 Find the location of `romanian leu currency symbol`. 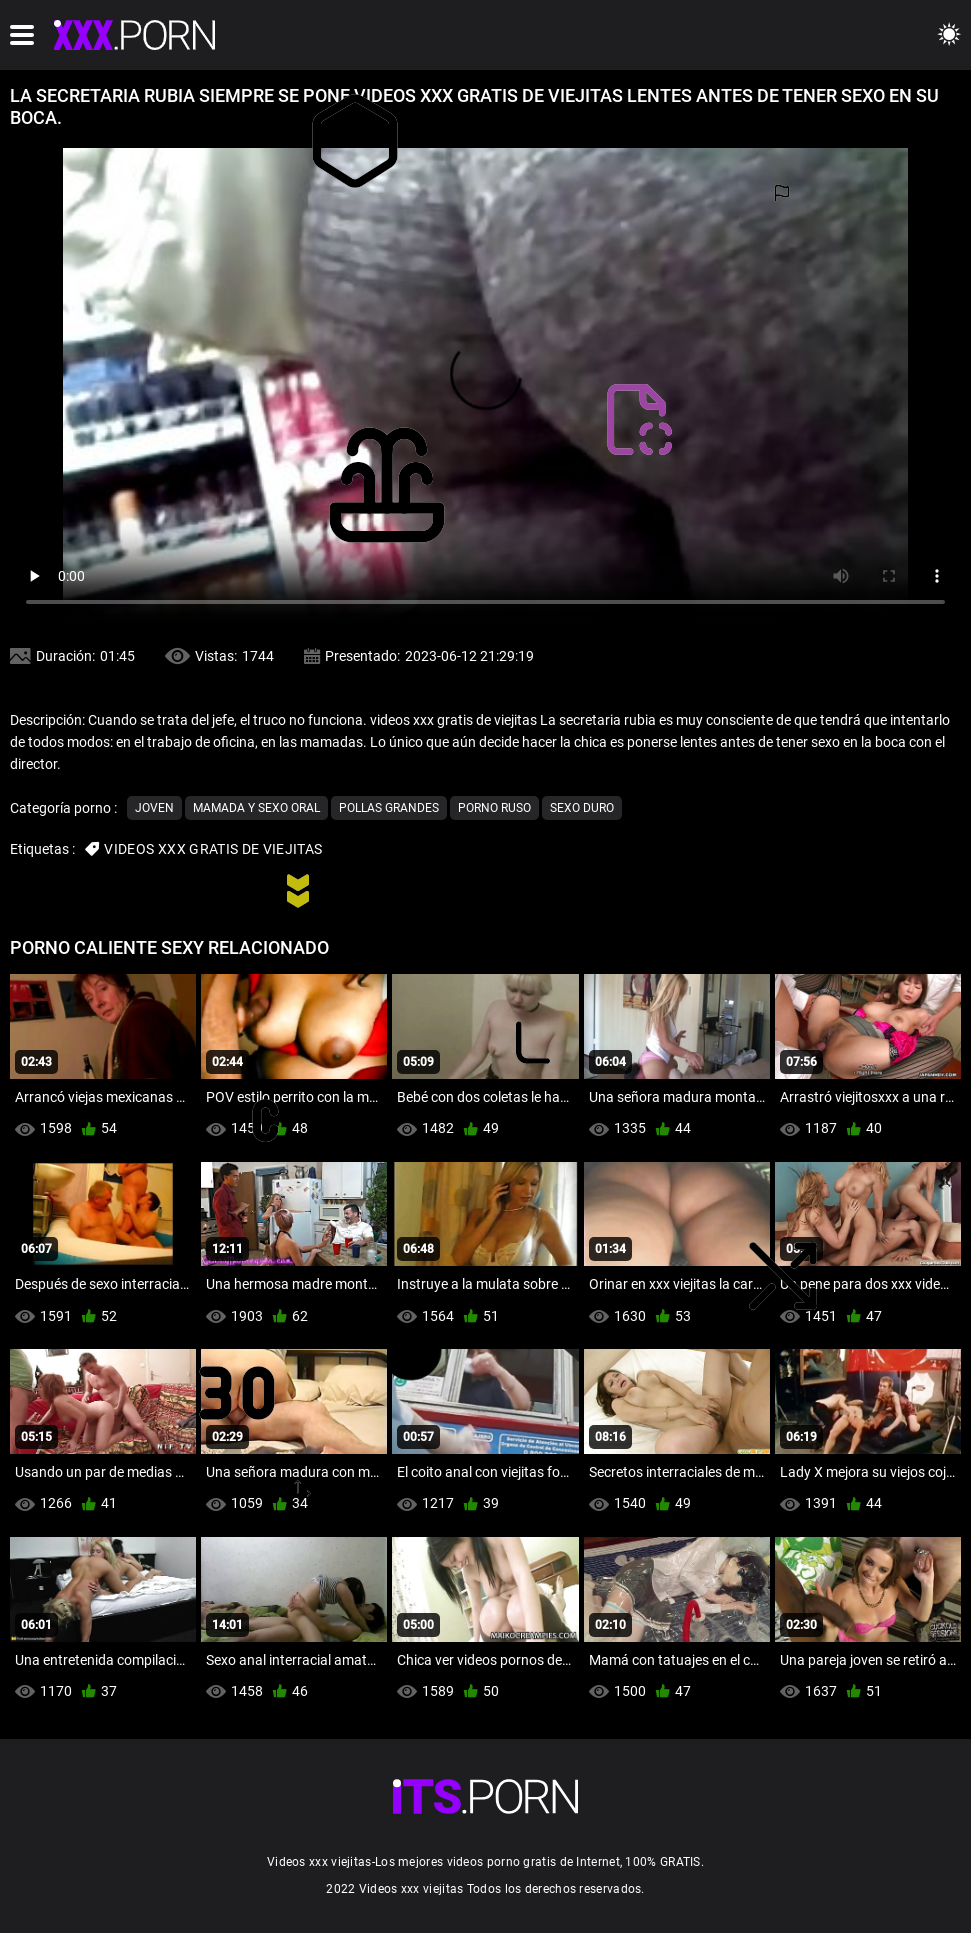

romanian leu currency symbol is located at coordinates (533, 1044).